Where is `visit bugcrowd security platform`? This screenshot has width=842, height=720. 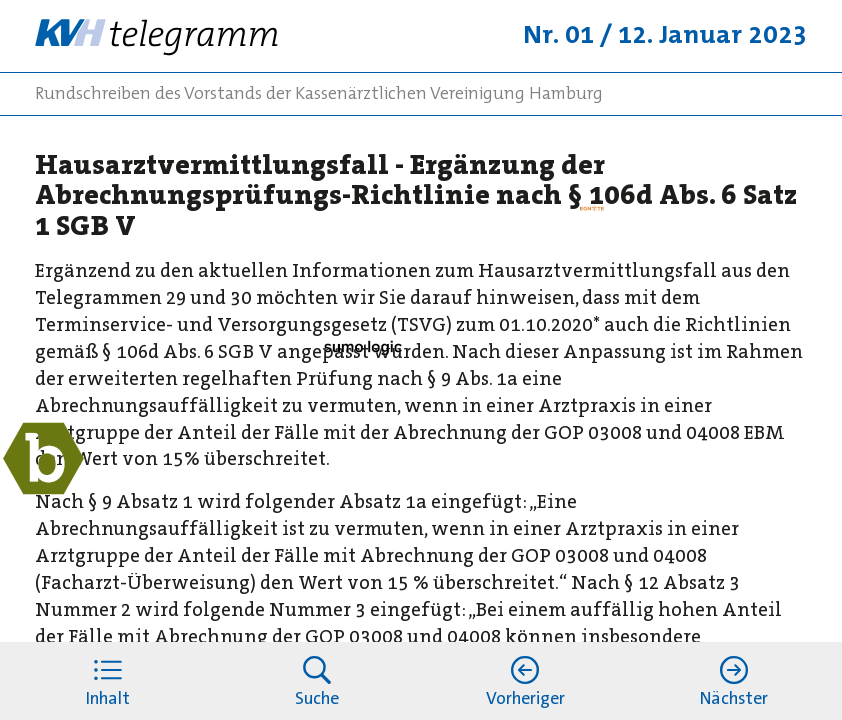
visit bugcrowd security platform is located at coordinates (43, 458).